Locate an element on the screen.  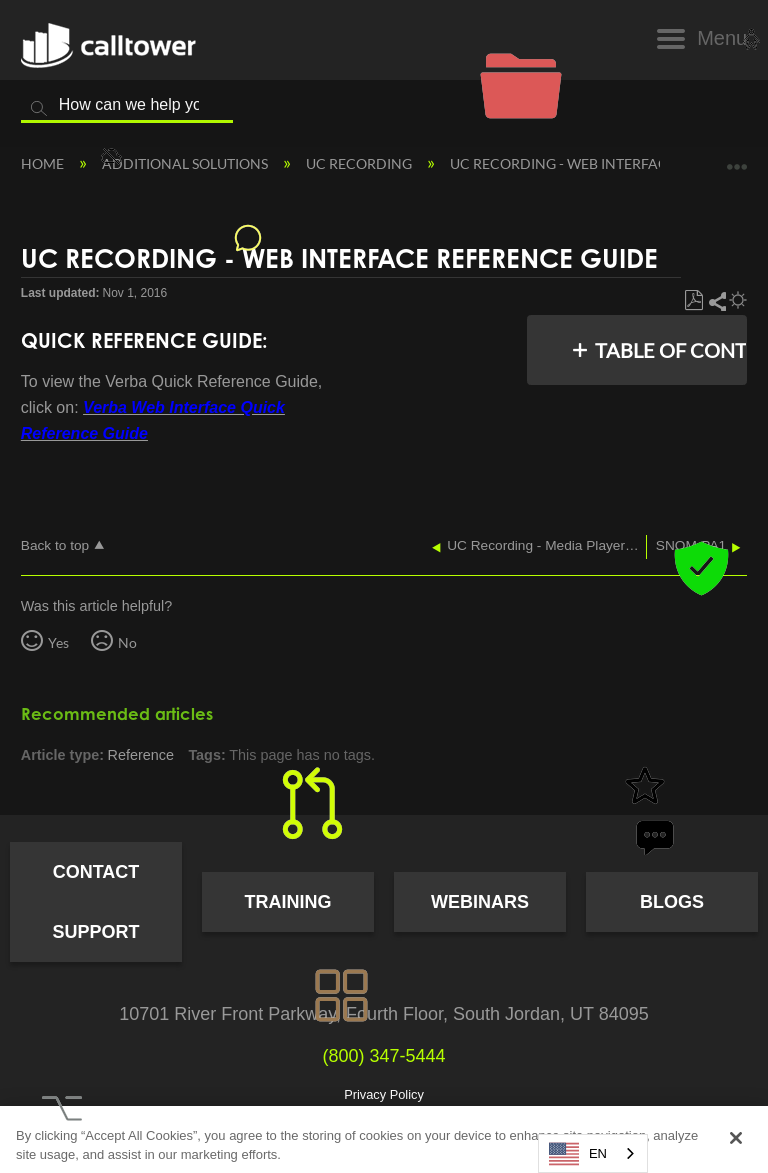
indicates cloud storage is unavailable is located at coordinates (111, 156).